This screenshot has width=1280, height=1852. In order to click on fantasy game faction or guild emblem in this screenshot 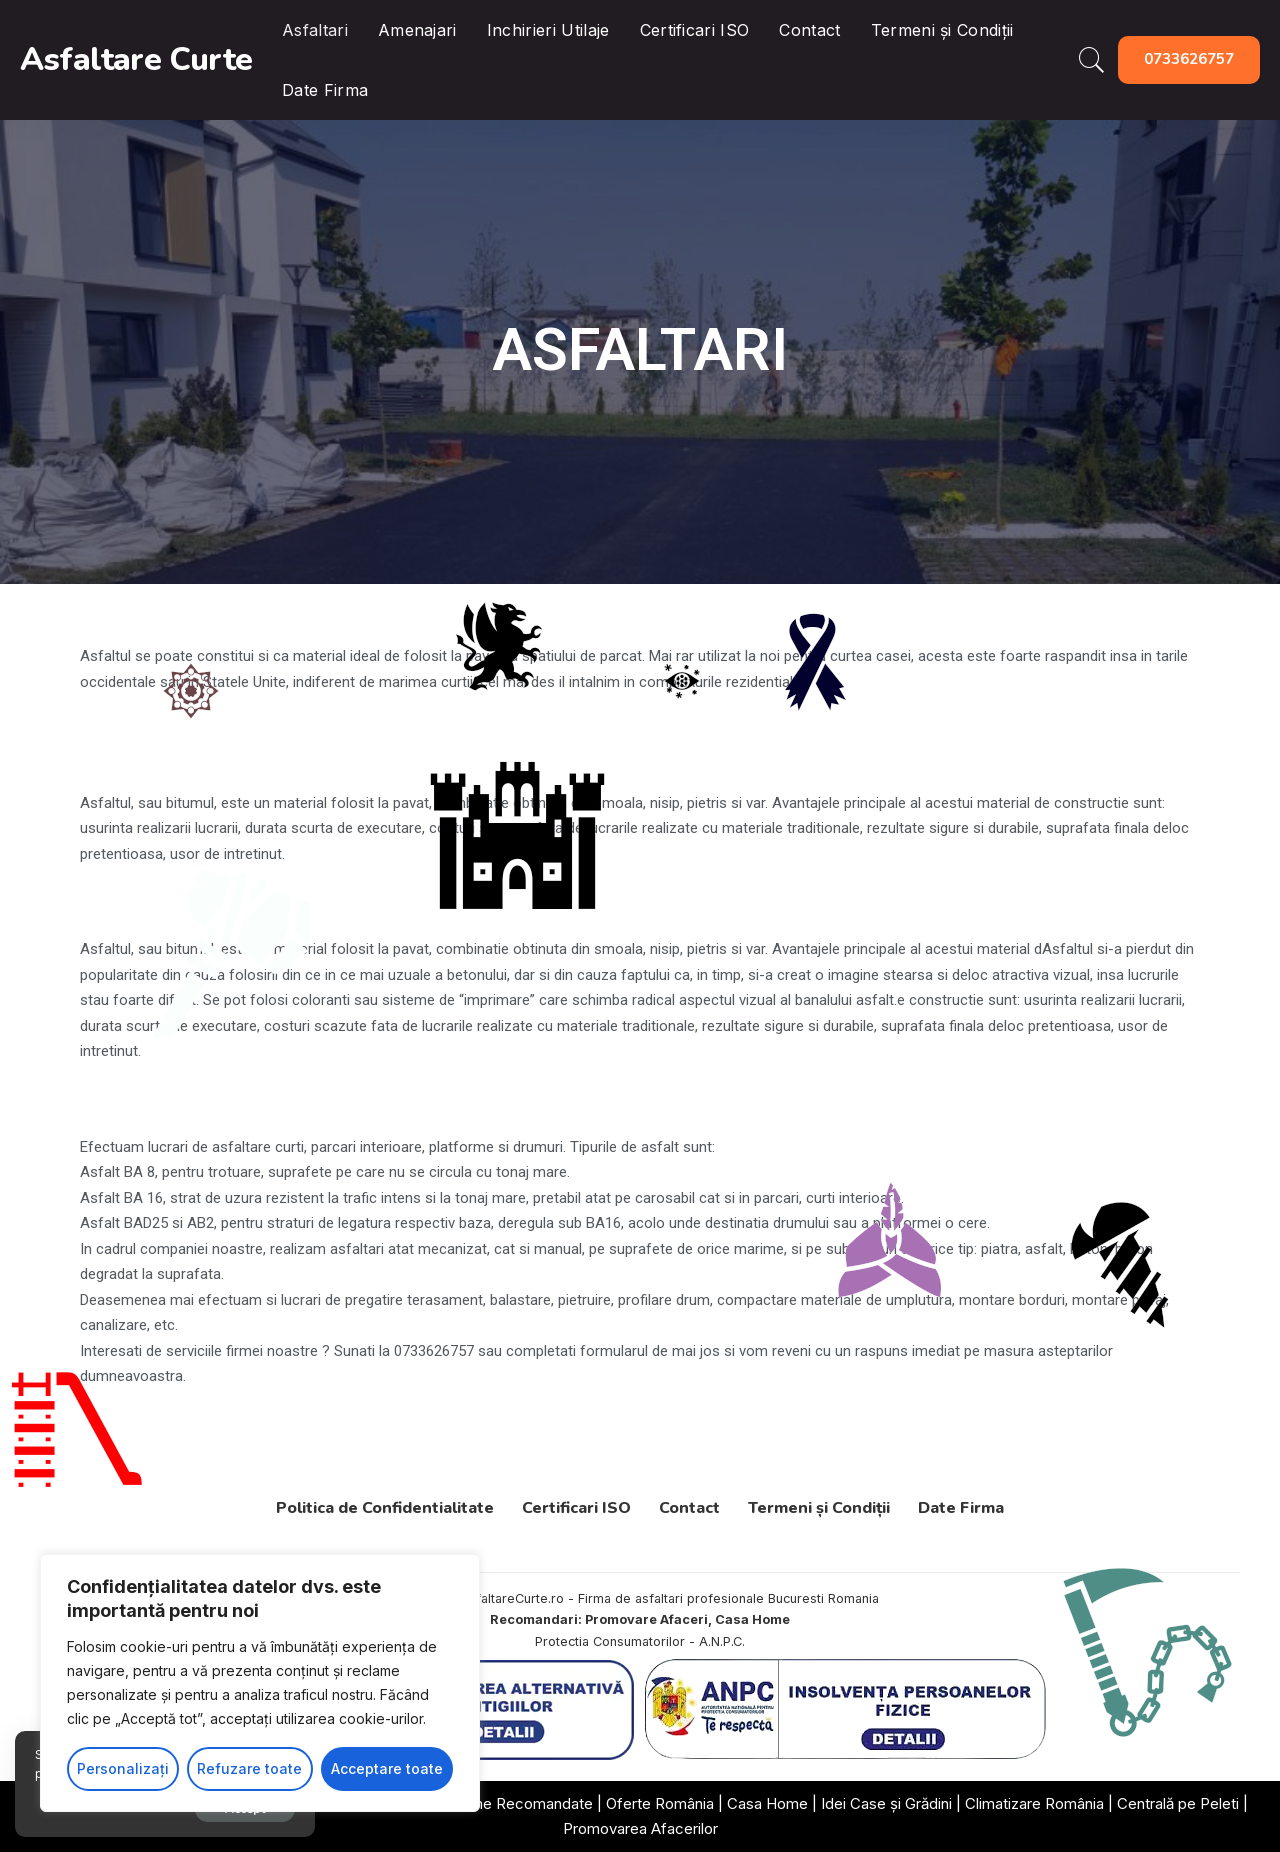, I will do `click(499, 646)`.